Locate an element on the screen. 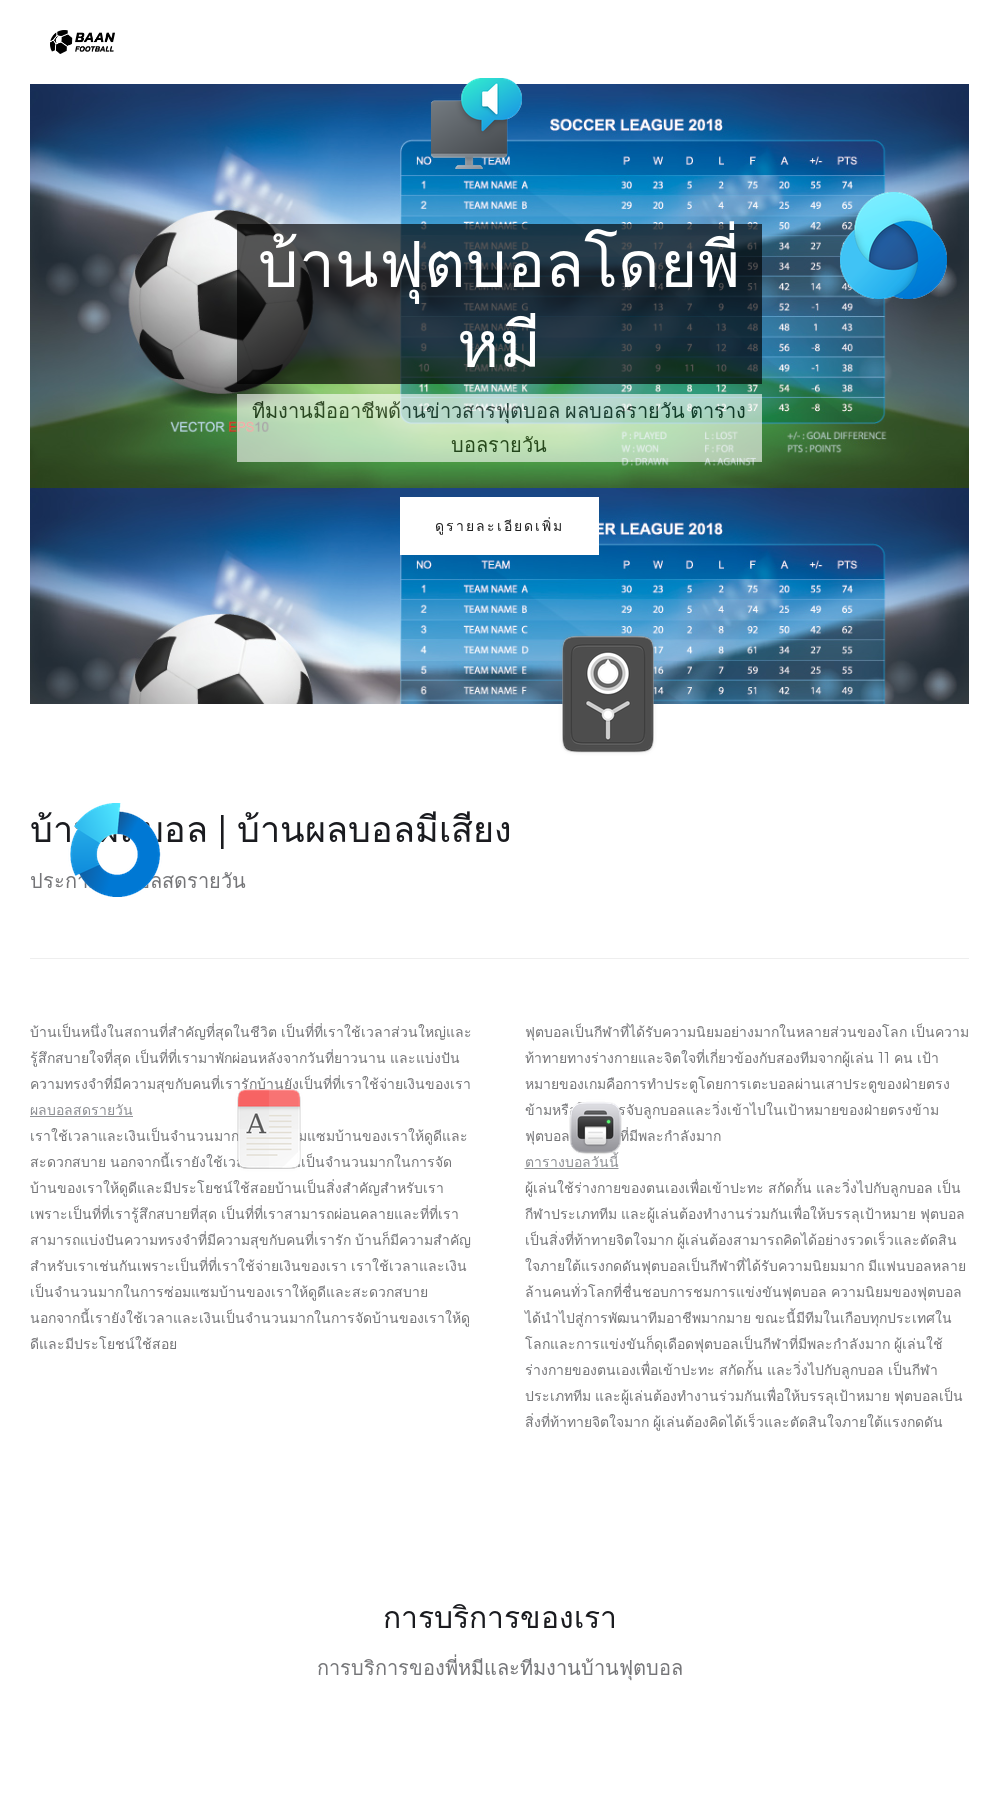 Image resolution: width=999 pixels, height=1795 pixels. open ebook reader application is located at coordinates (269, 1129).